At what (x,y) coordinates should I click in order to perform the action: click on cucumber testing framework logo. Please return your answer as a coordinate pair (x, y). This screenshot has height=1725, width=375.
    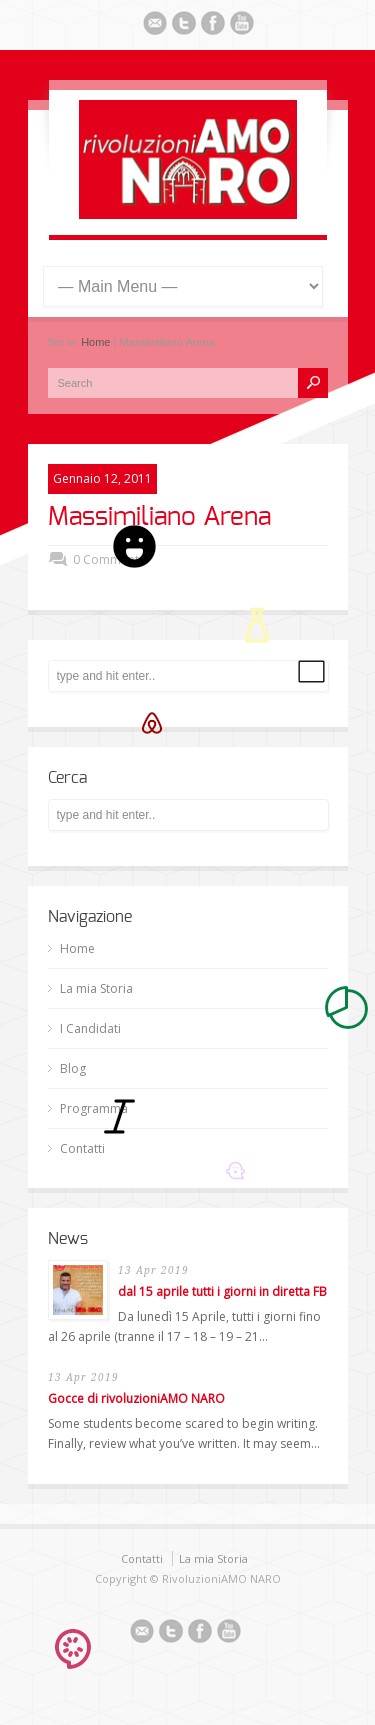
    Looking at the image, I should click on (73, 1649).